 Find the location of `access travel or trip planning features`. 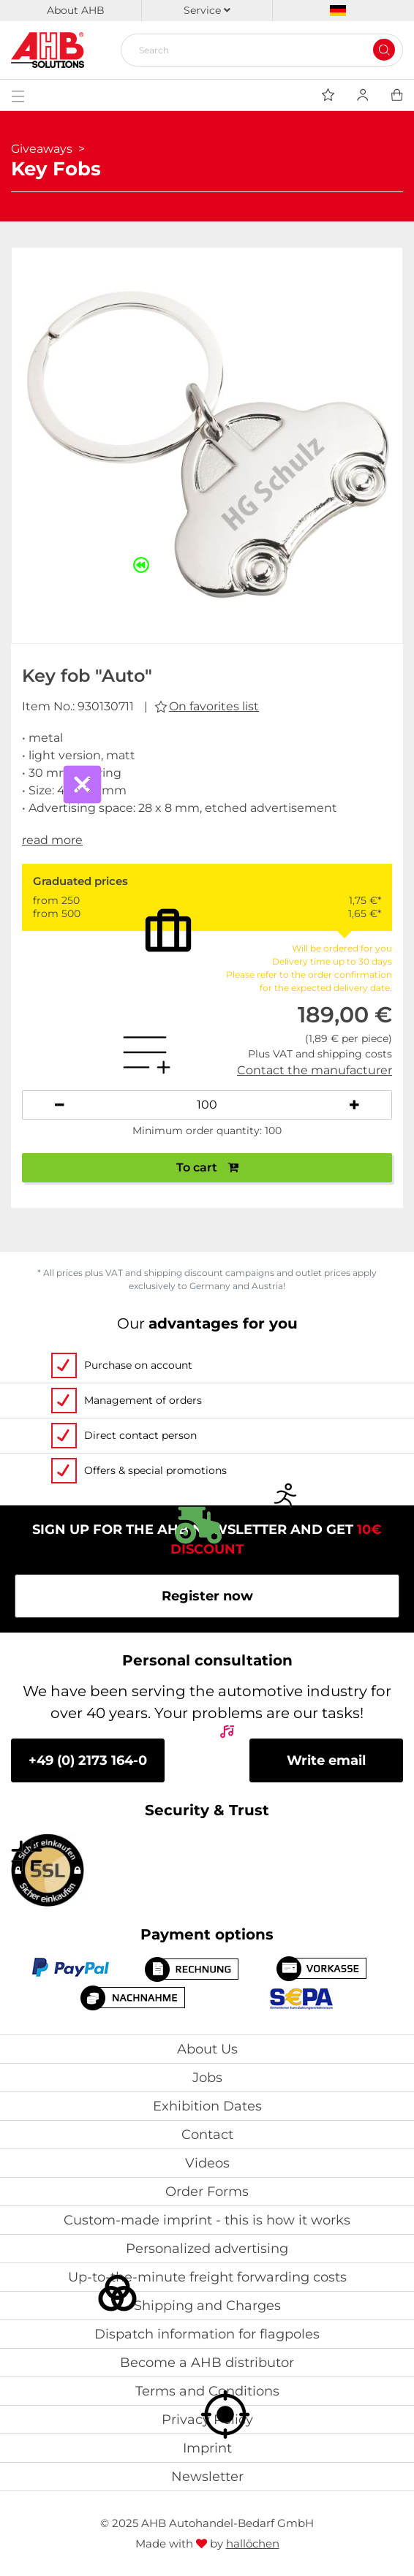

access travel or trip planning features is located at coordinates (168, 933).